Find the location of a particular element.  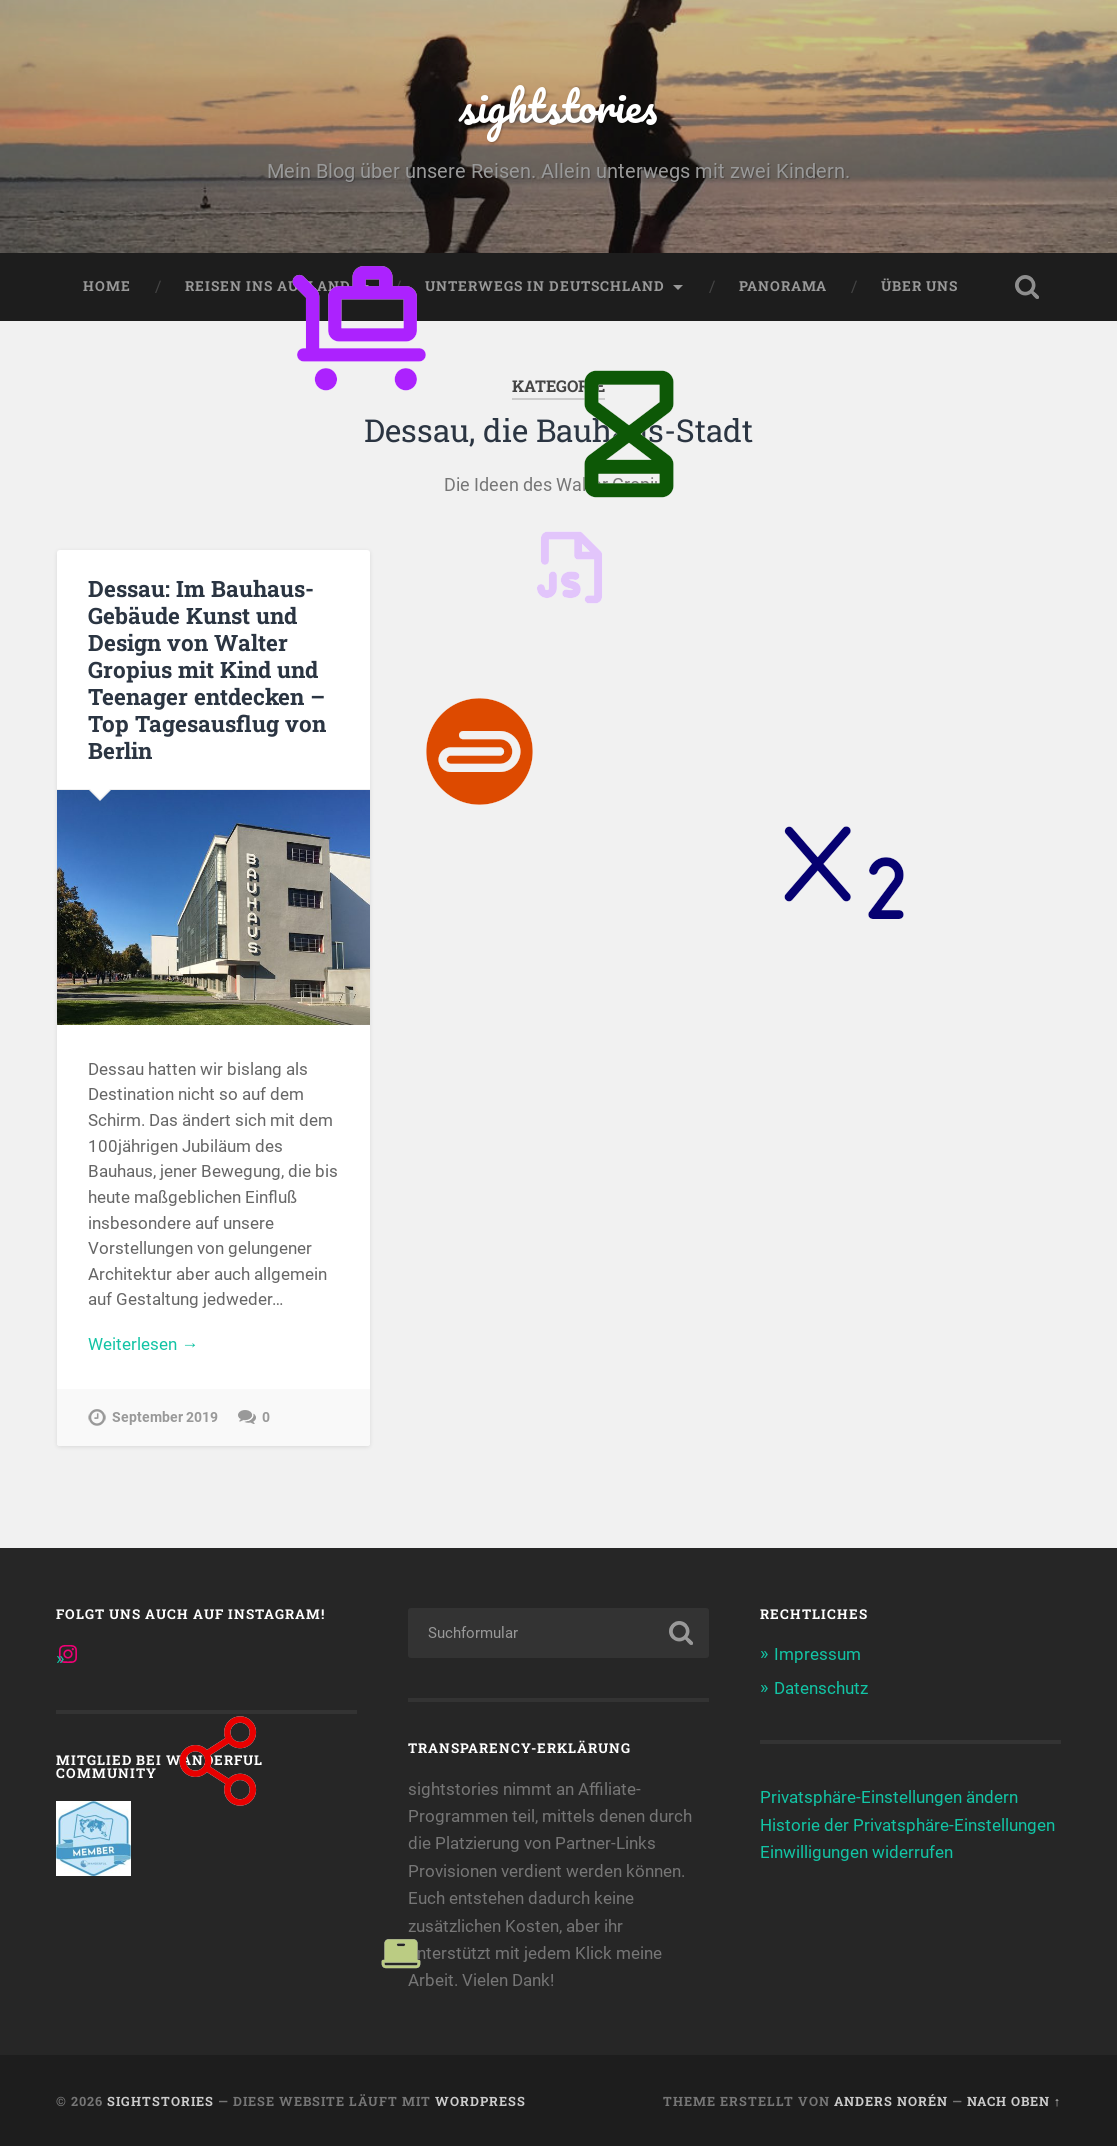

indicates time is running low is located at coordinates (629, 434).